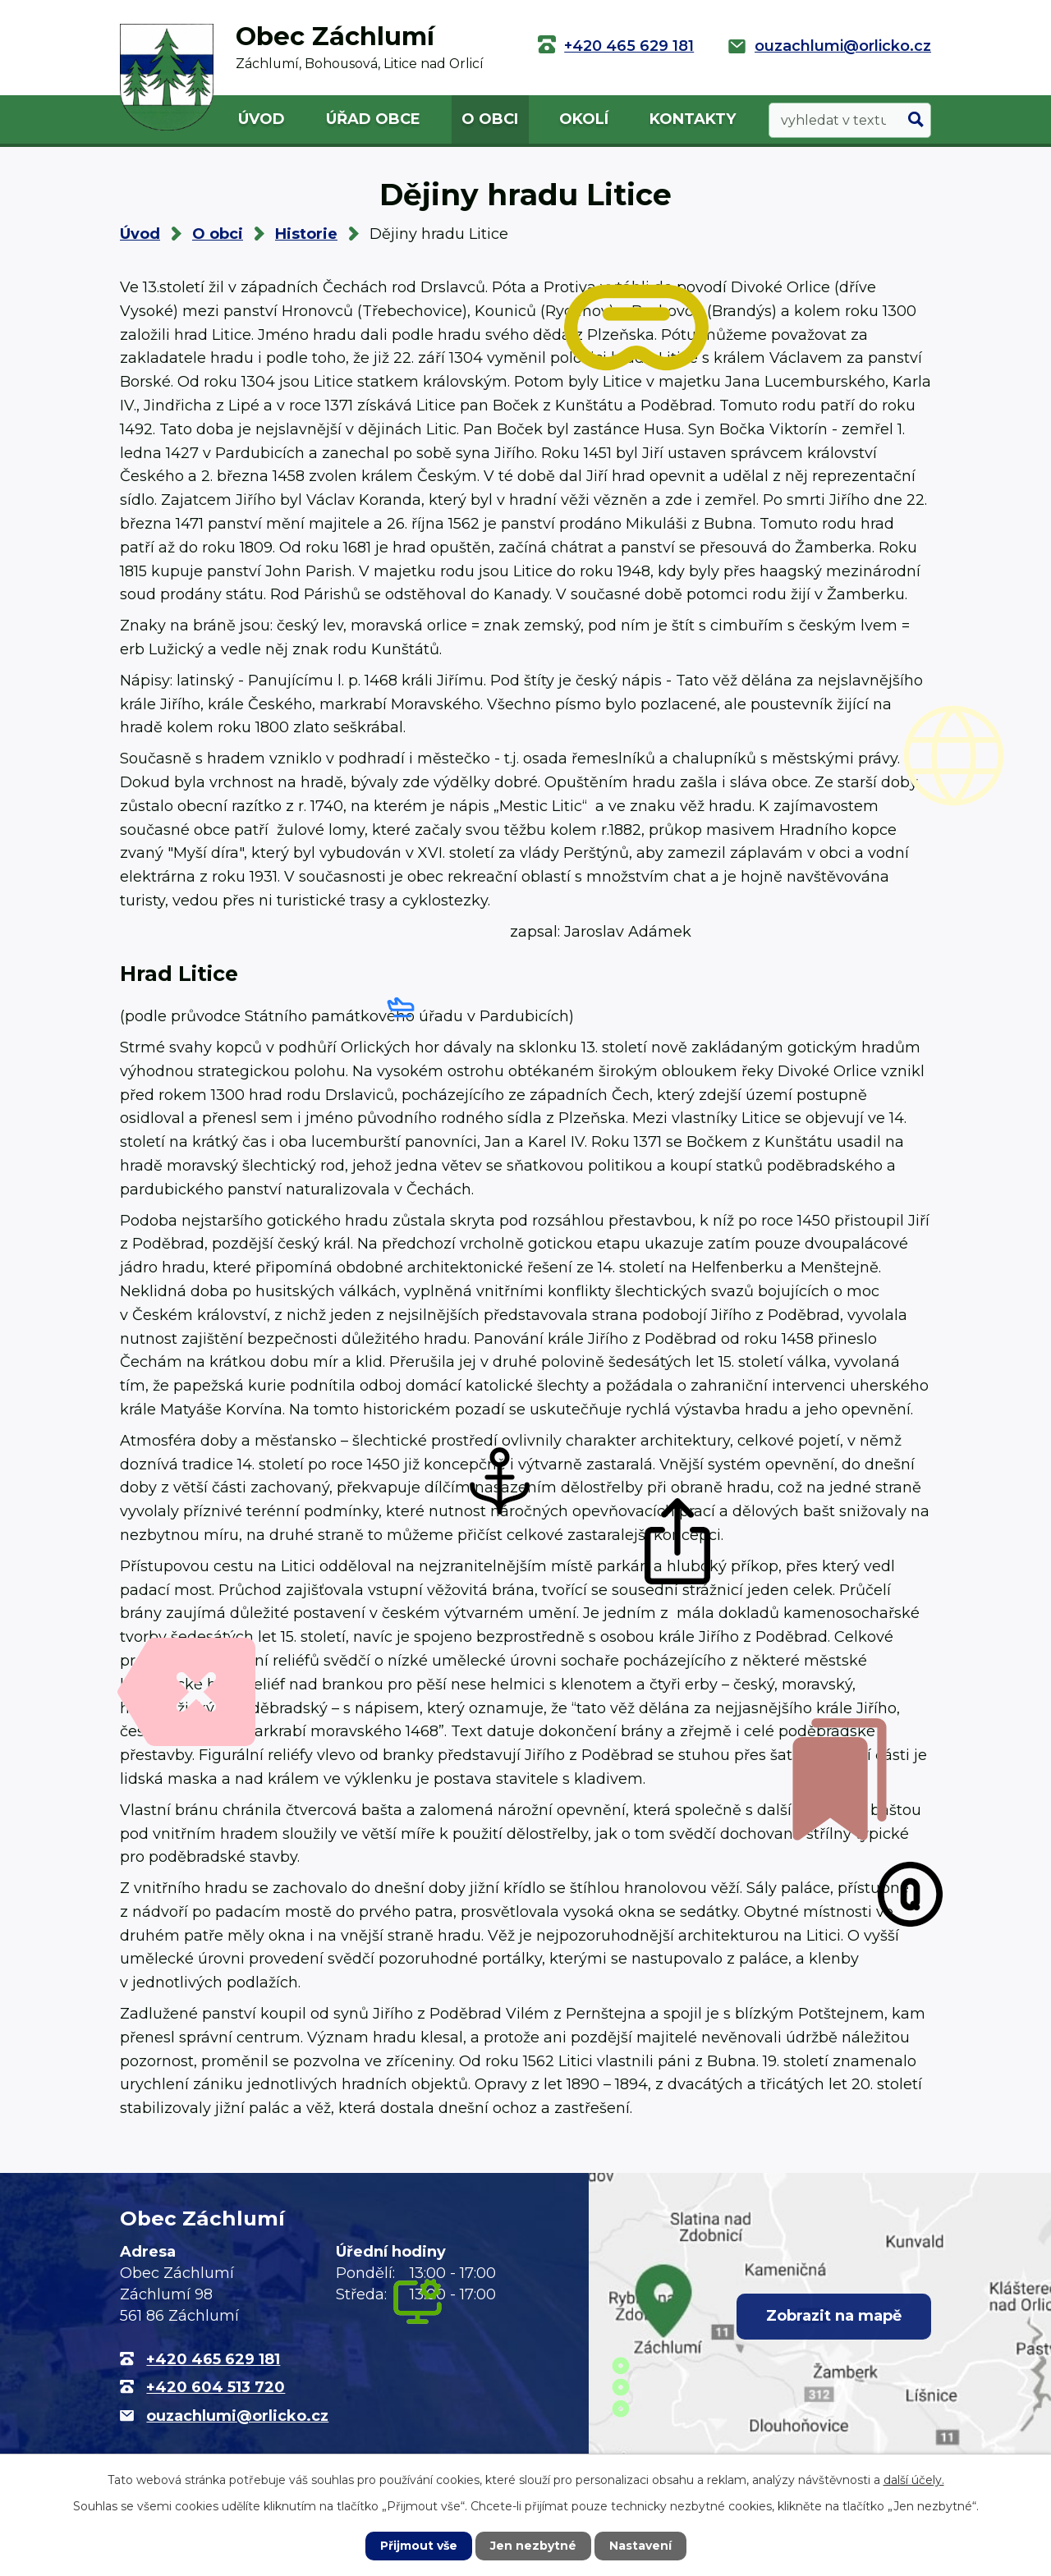 The image size is (1051, 2576). I want to click on share this content, so click(677, 1543).